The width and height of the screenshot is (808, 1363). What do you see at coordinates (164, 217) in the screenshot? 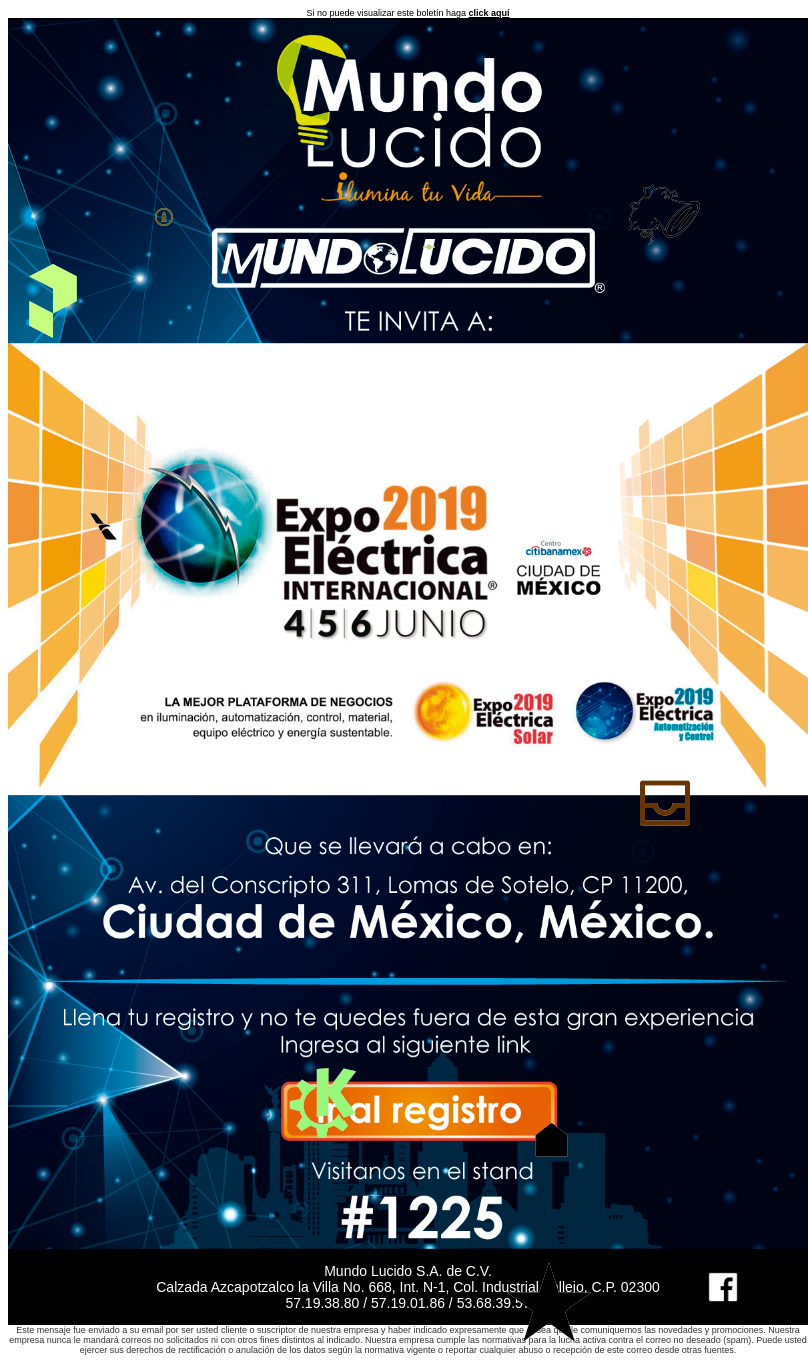
I see `visit proto.io website or app` at bounding box center [164, 217].